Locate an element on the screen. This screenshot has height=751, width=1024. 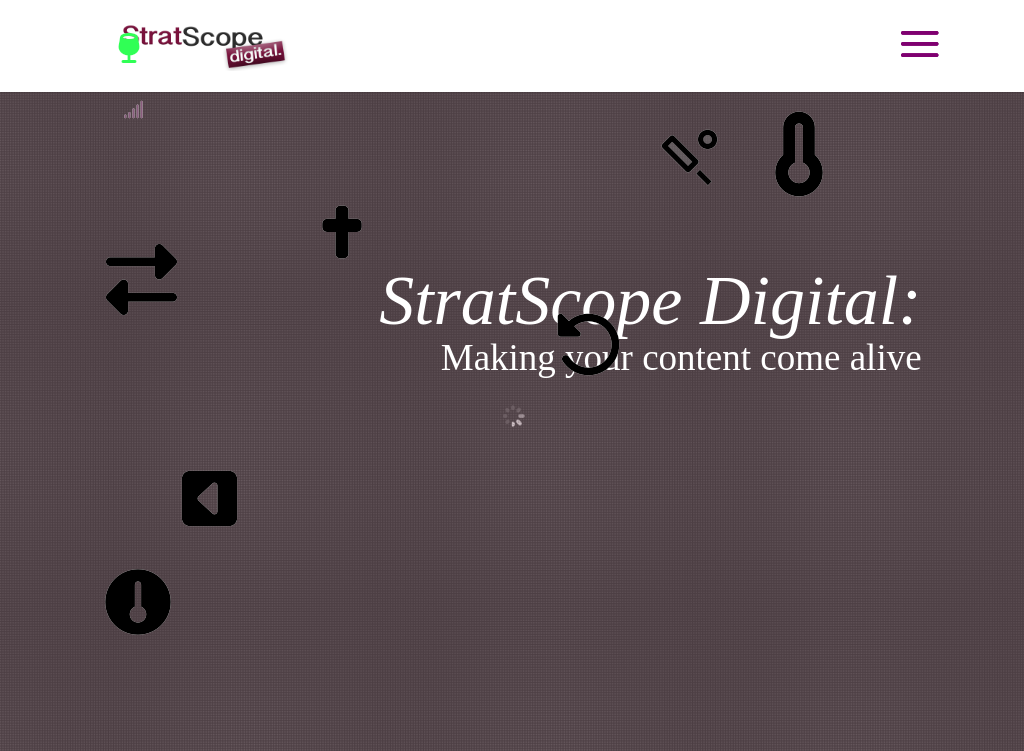
indicates cellular or network signal strength is located at coordinates (133, 109).